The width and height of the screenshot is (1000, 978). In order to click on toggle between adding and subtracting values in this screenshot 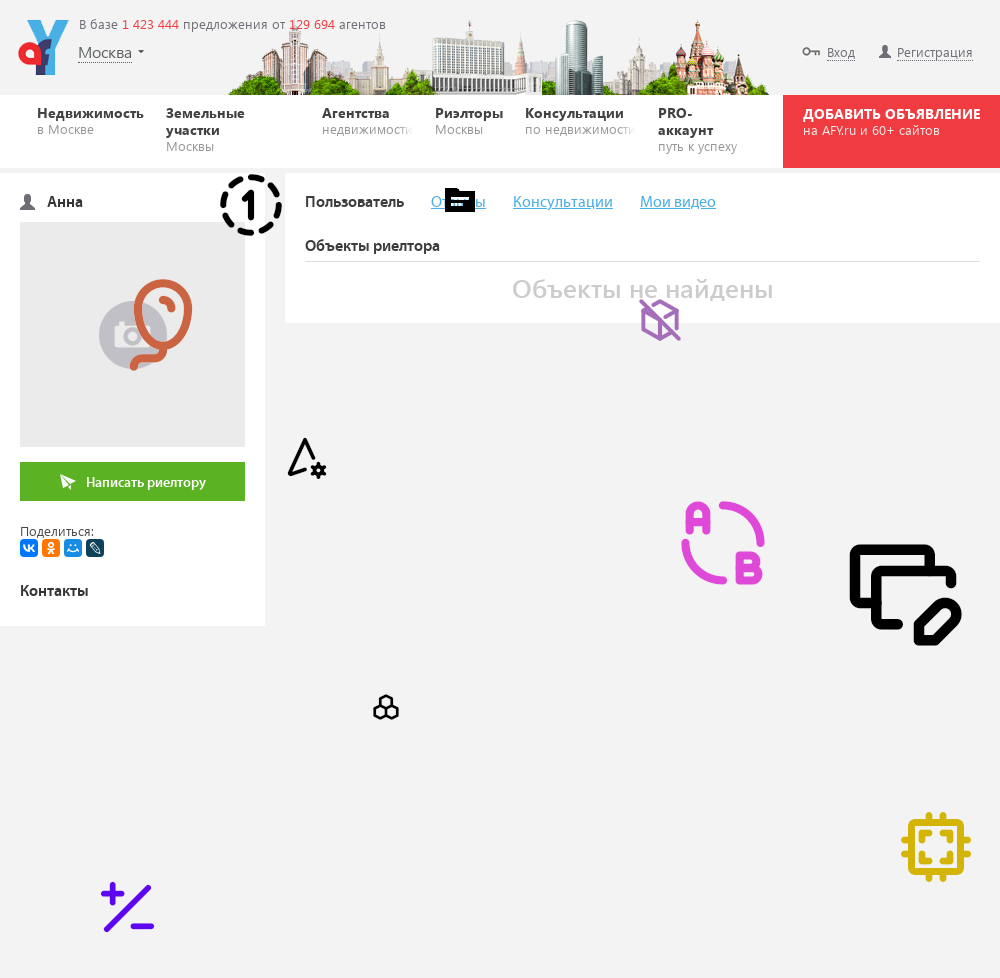, I will do `click(127, 908)`.